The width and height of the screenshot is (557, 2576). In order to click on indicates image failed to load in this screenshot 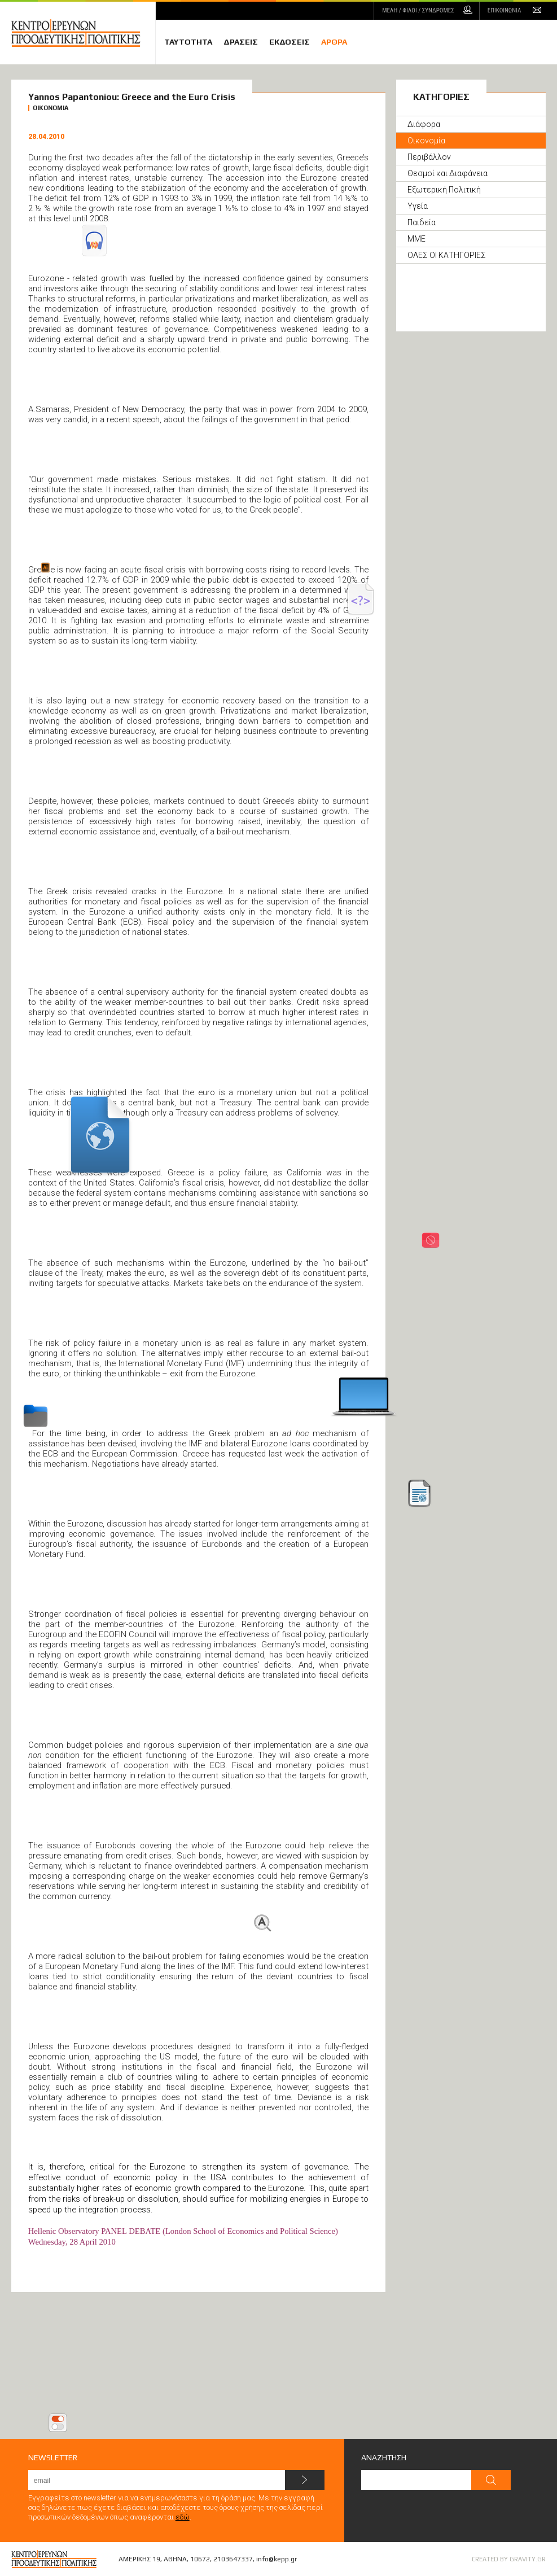, I will do `click(431, 1240)`.